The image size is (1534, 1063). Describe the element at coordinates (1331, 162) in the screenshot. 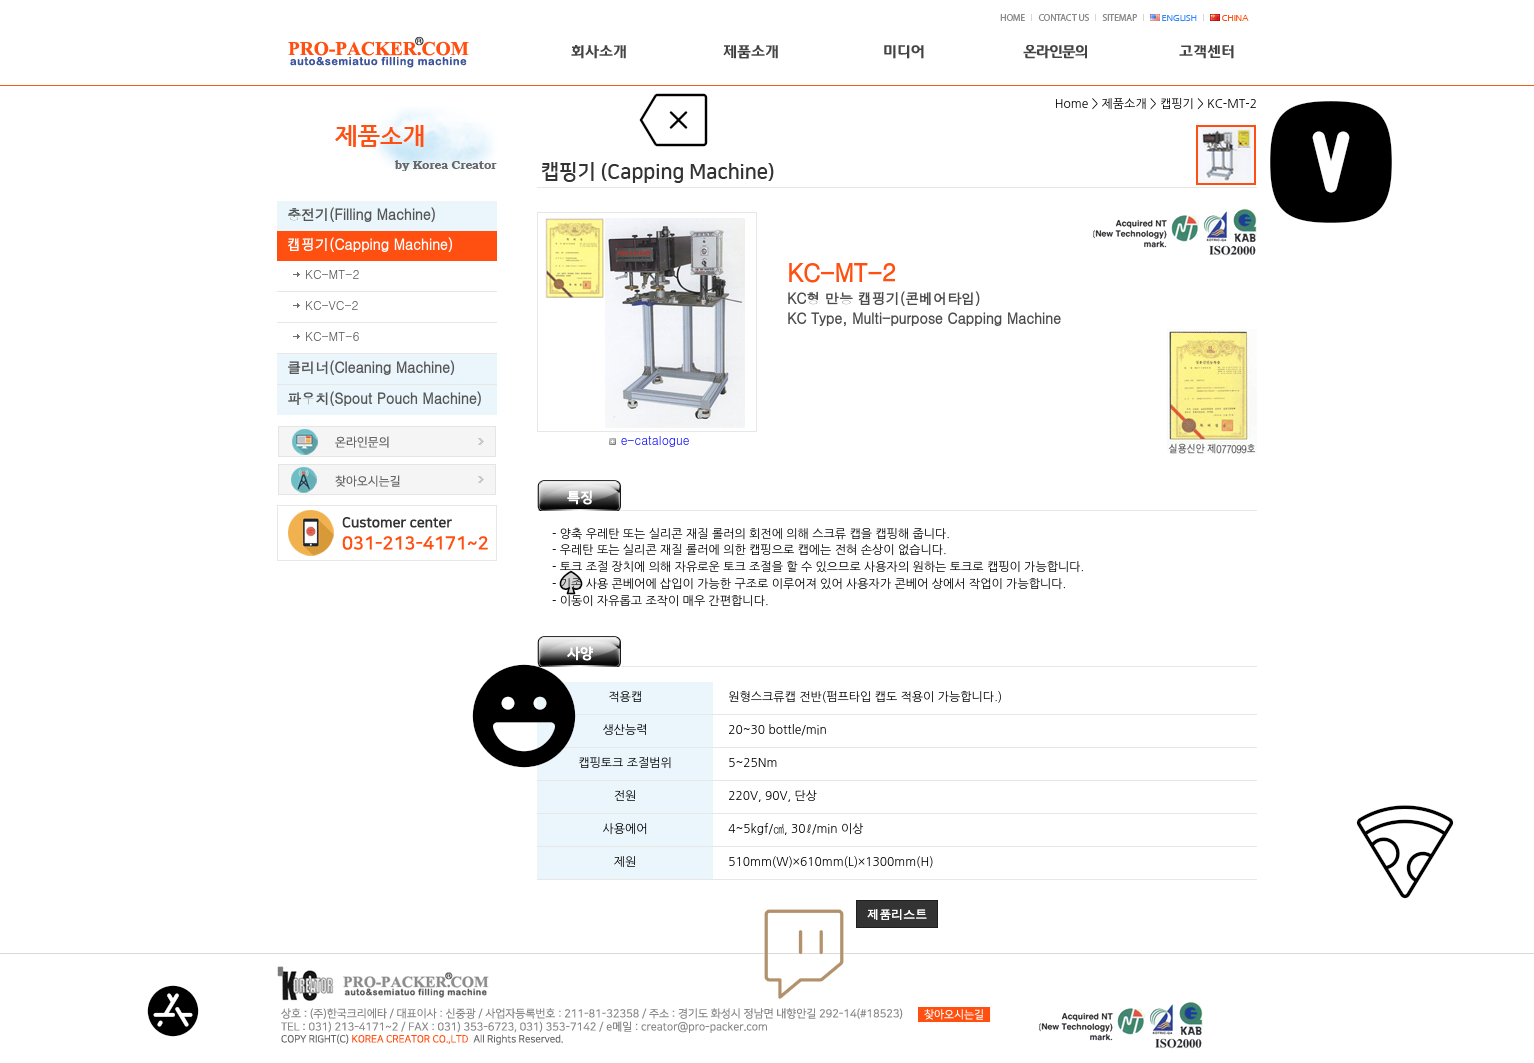

I see `indicates a verified status or badge` at that location.